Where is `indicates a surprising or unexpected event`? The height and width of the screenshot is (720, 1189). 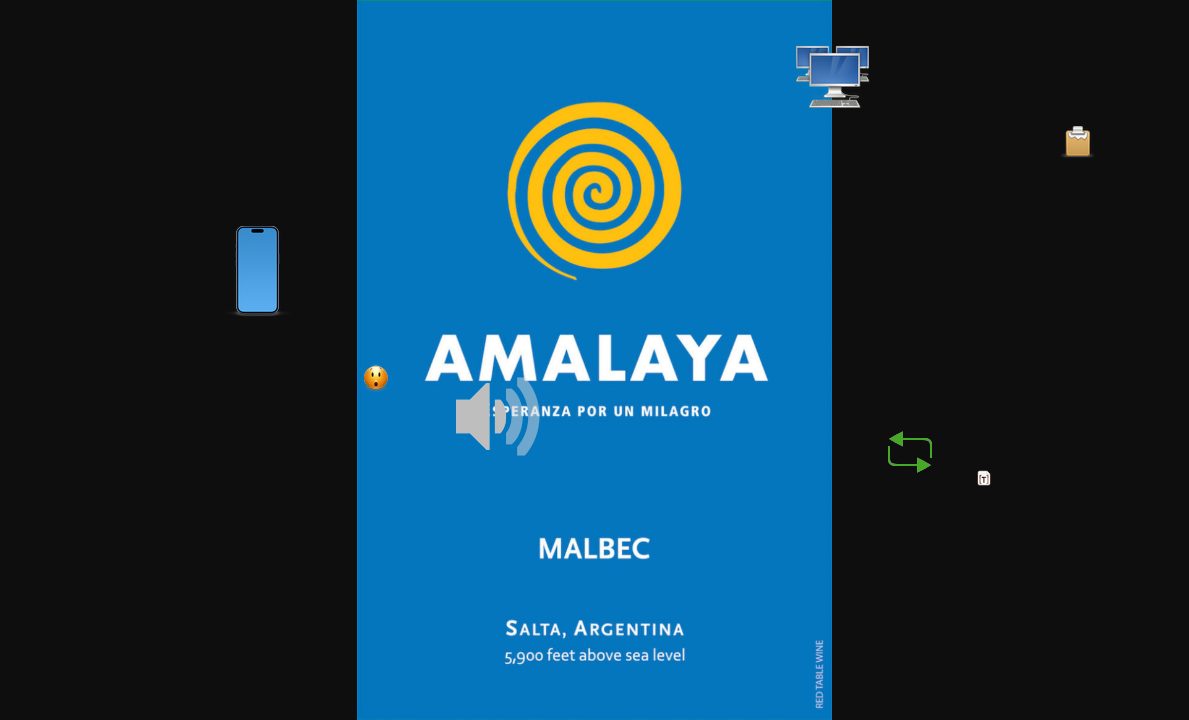 indicates a surprising or unexpected event is located at coordinates (376, 379).